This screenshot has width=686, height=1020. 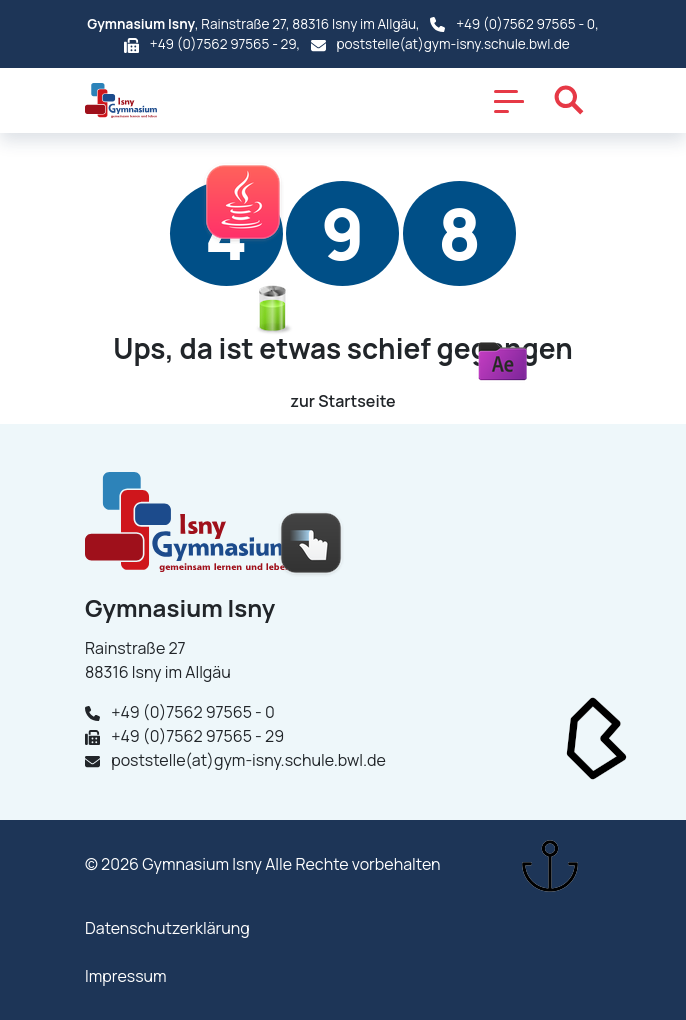 I want to click on open trackpad or touch gesture settings, so click(x=311, y=544).